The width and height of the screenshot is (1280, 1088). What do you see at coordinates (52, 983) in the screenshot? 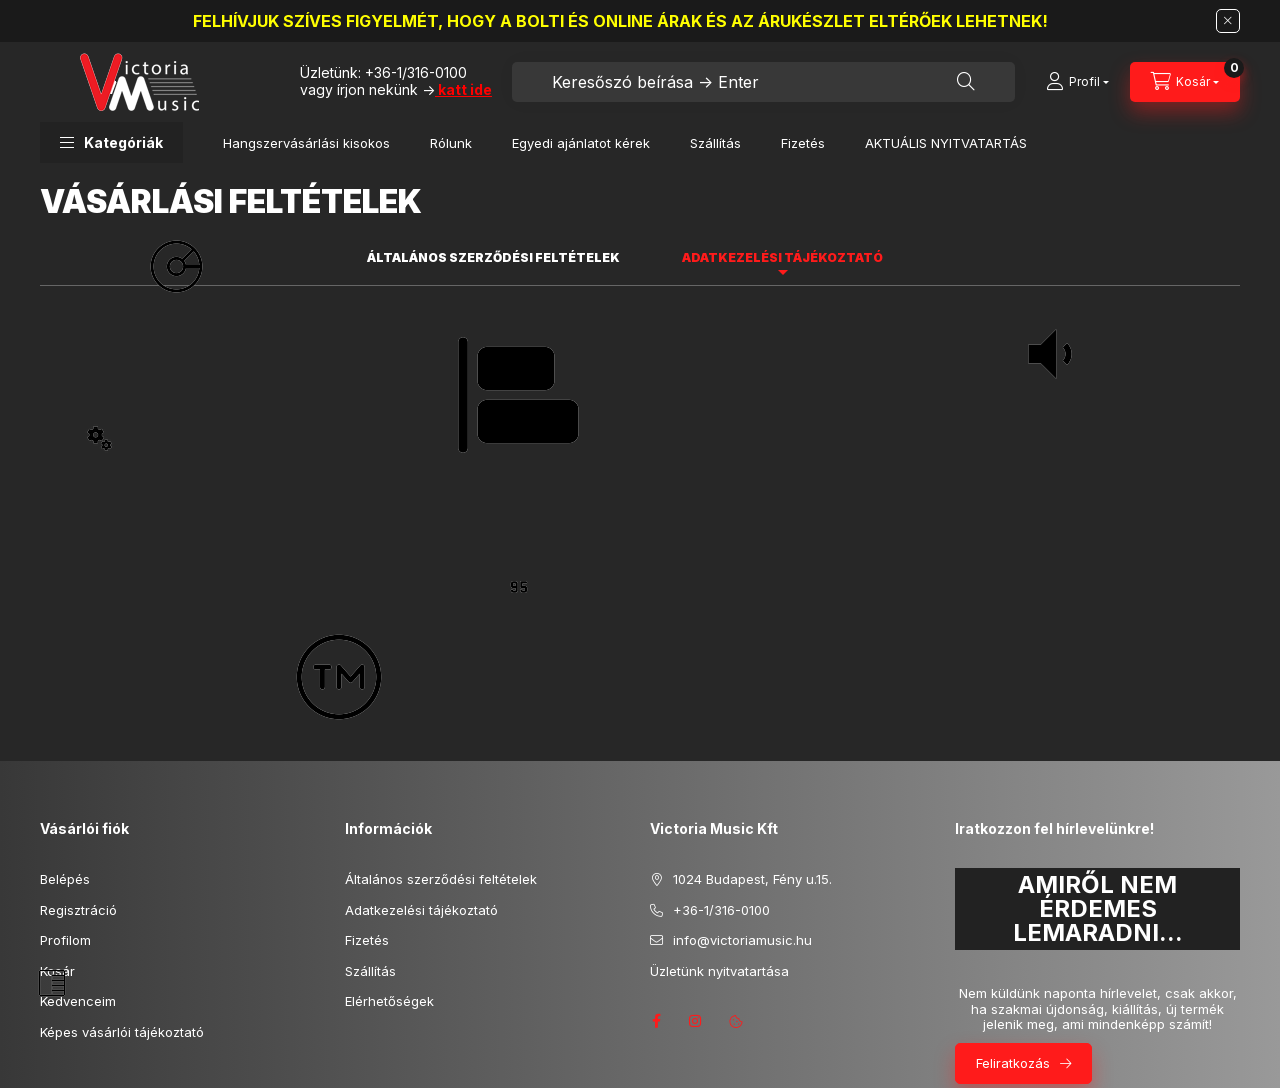
I see `toggle half-fill or partial selection` at bounding box center [52, 983].